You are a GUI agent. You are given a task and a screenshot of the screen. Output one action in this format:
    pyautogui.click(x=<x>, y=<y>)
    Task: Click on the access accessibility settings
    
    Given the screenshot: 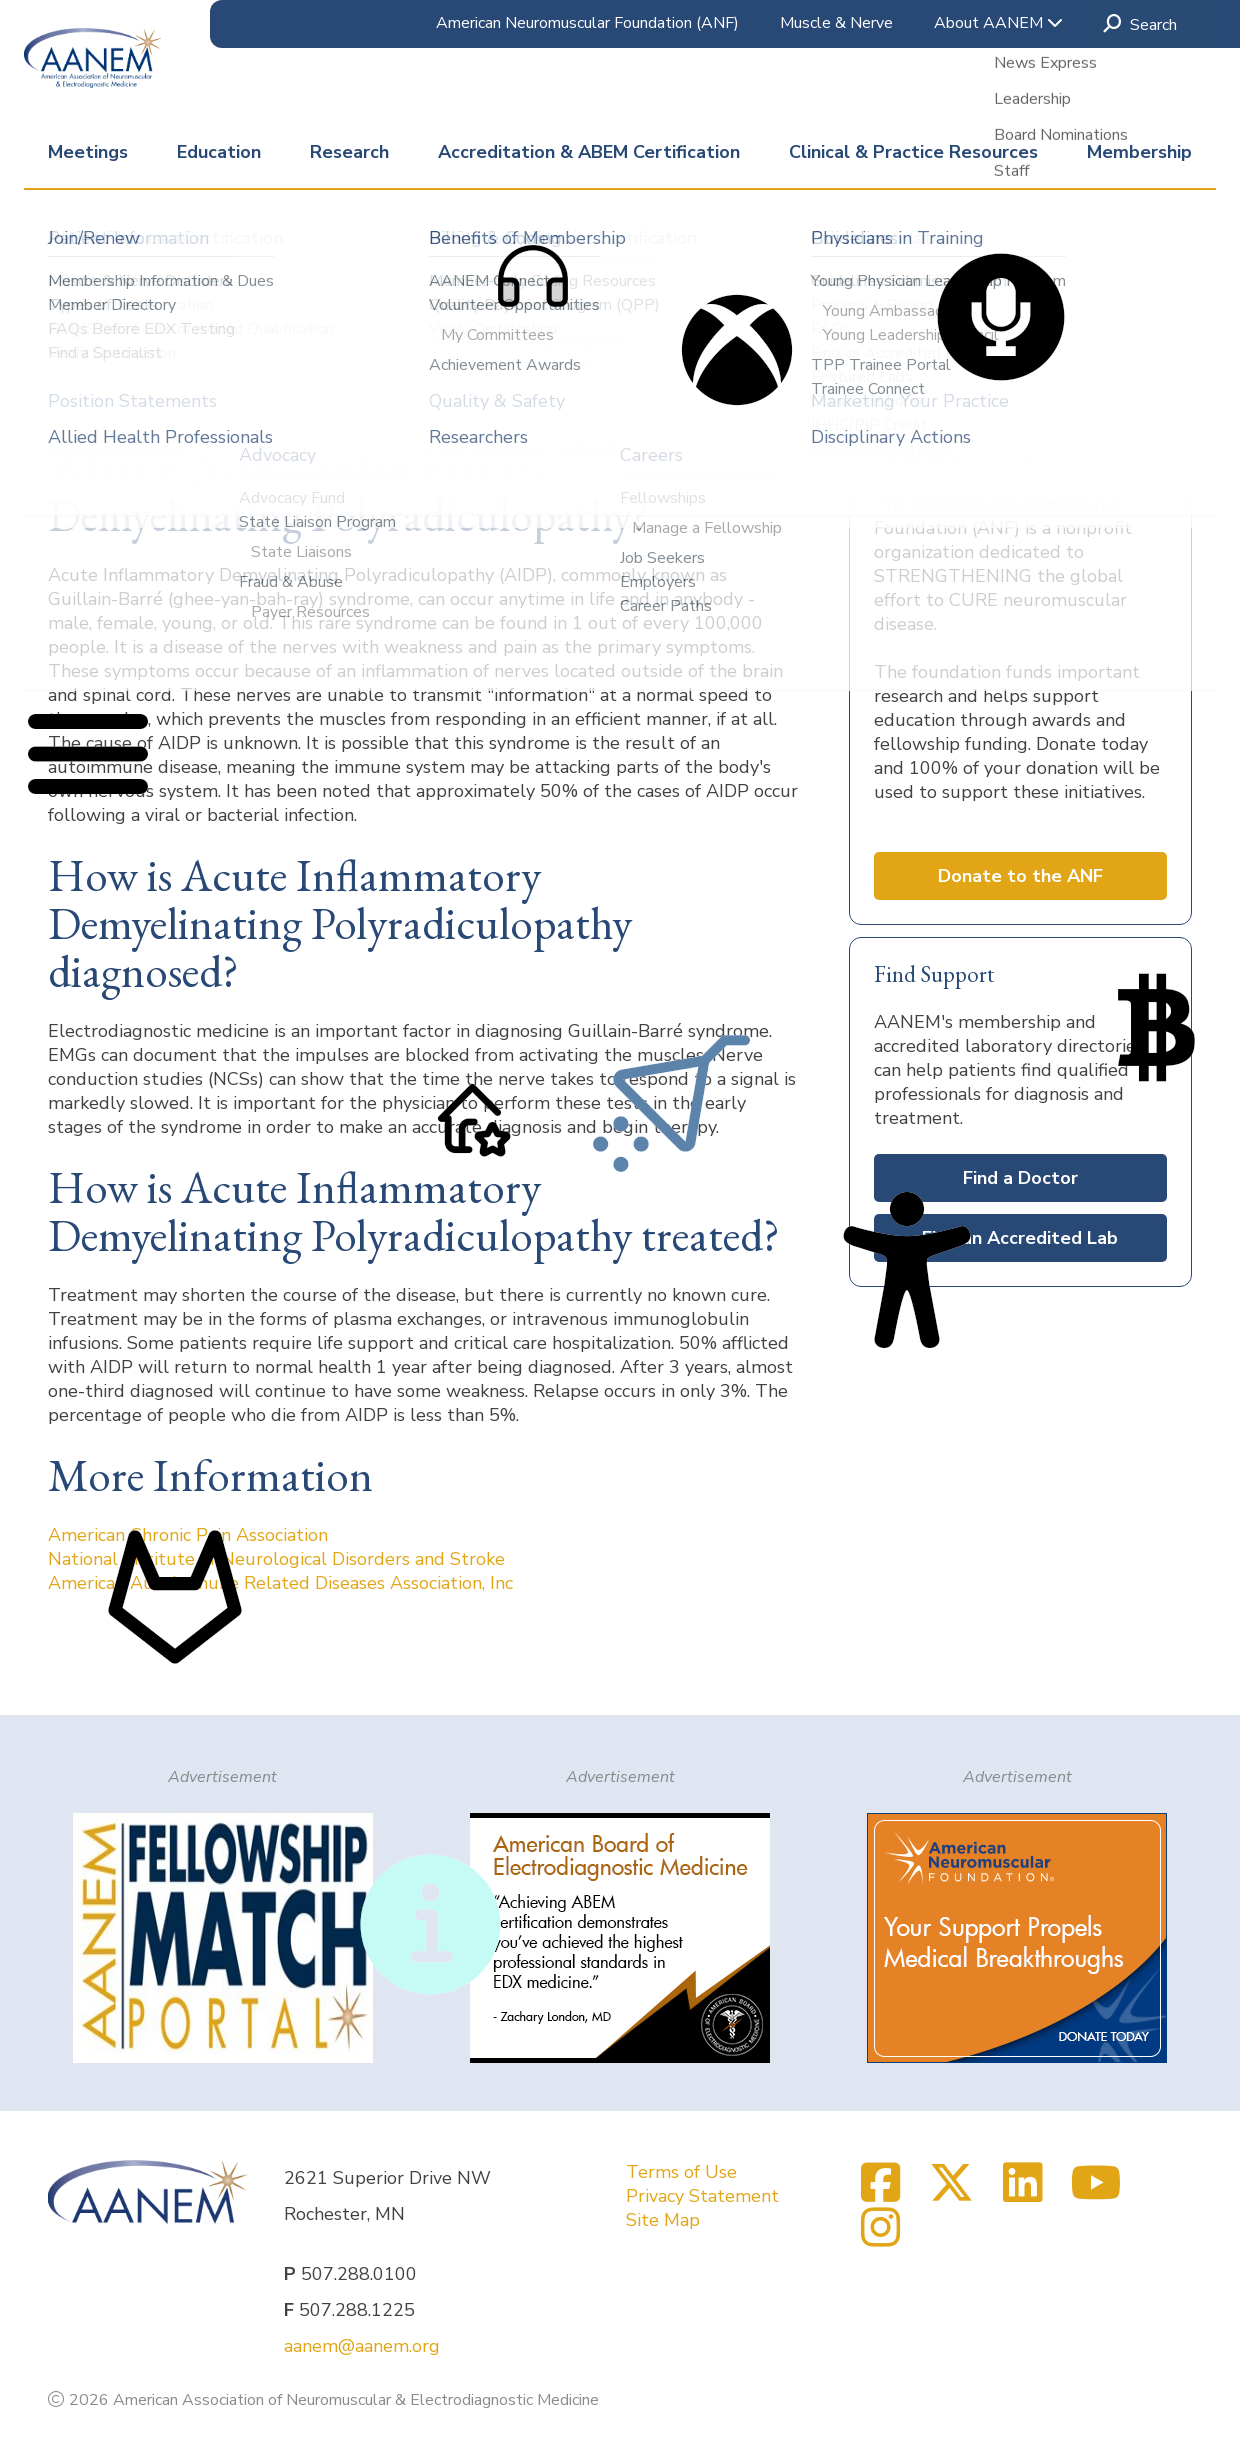 What is the action you would take?
    pyautogui.click(x=907, y=1270)
    